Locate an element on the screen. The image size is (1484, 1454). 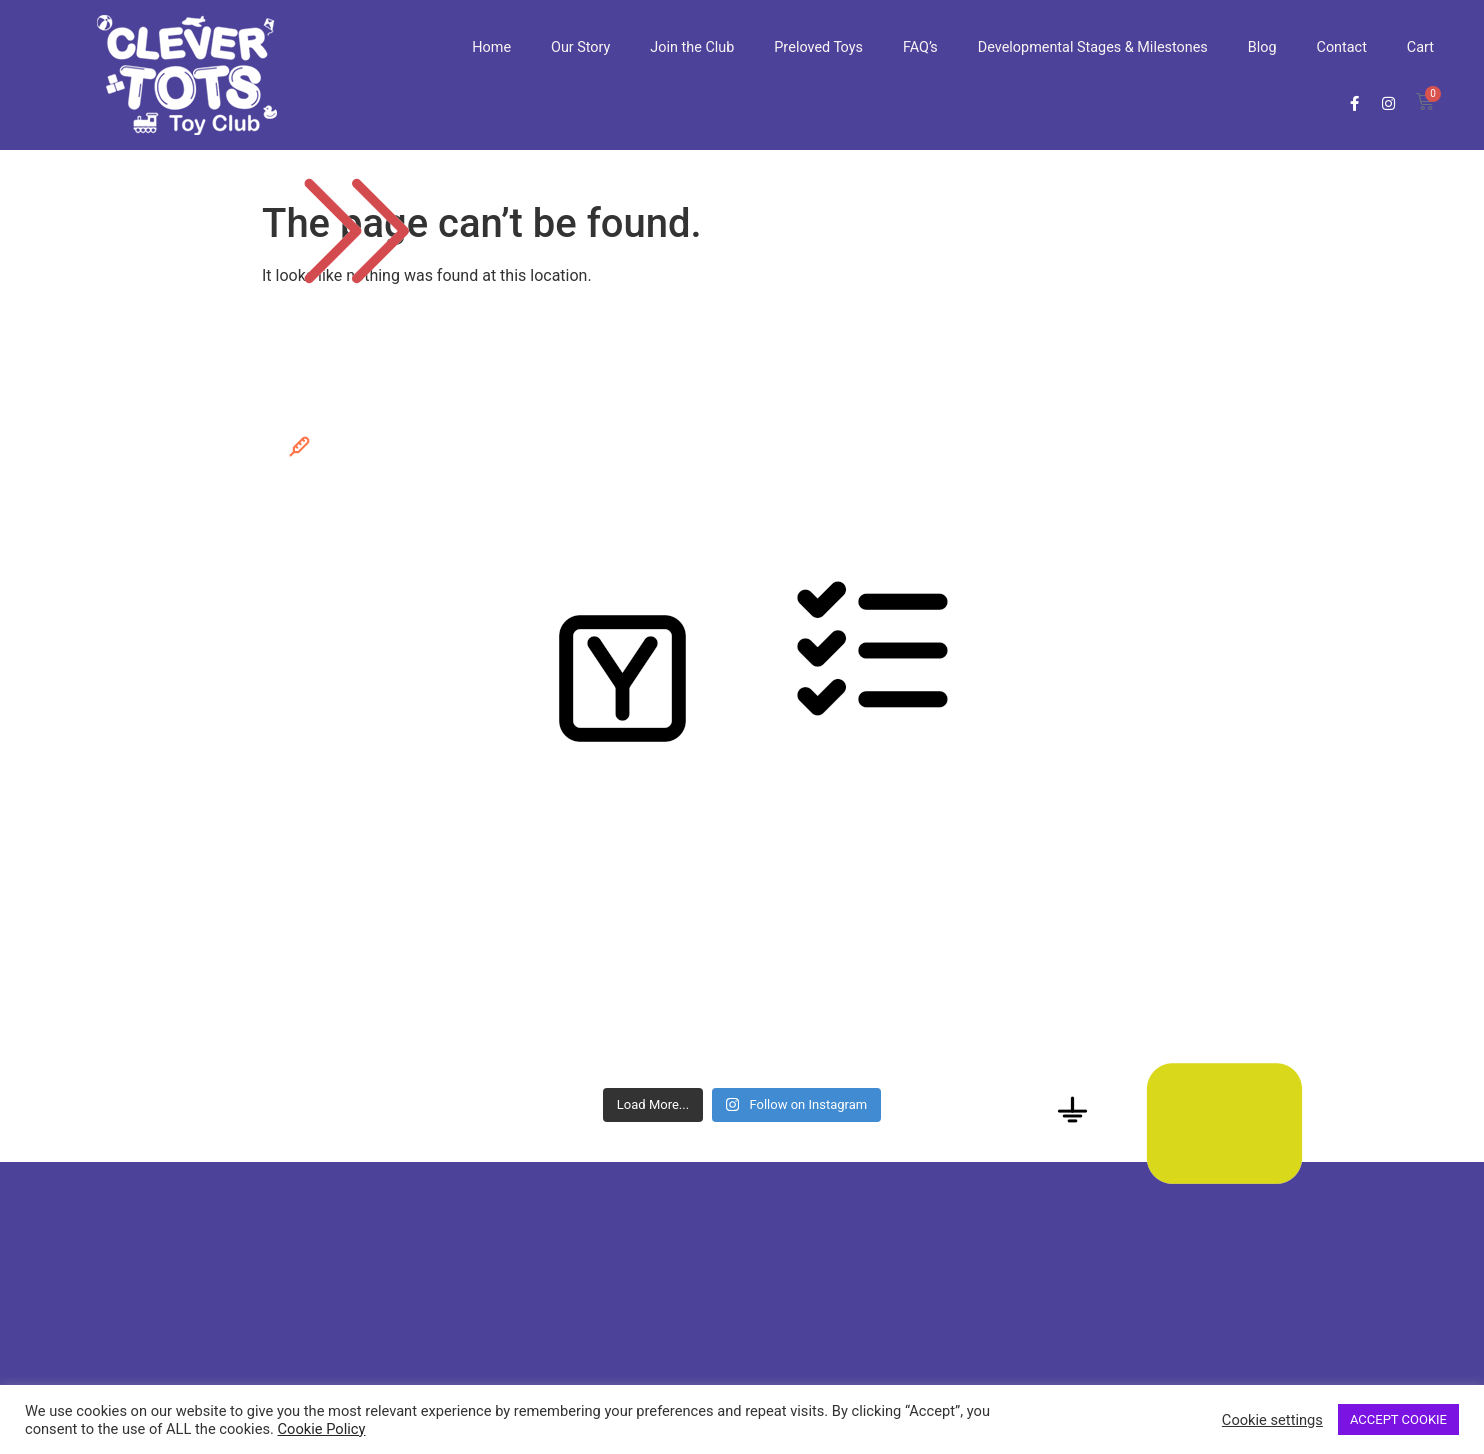
skip forward or advance to next item is located at coordinates (352, 231).